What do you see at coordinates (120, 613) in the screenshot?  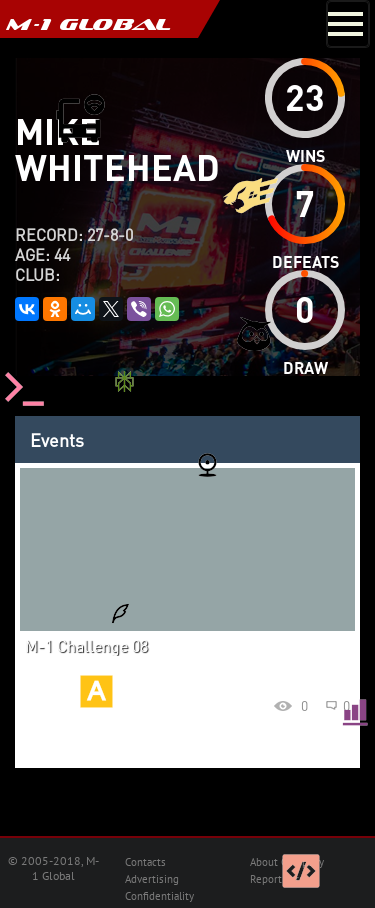 I see `compose or write a new document` at bounding box center [120, 613].